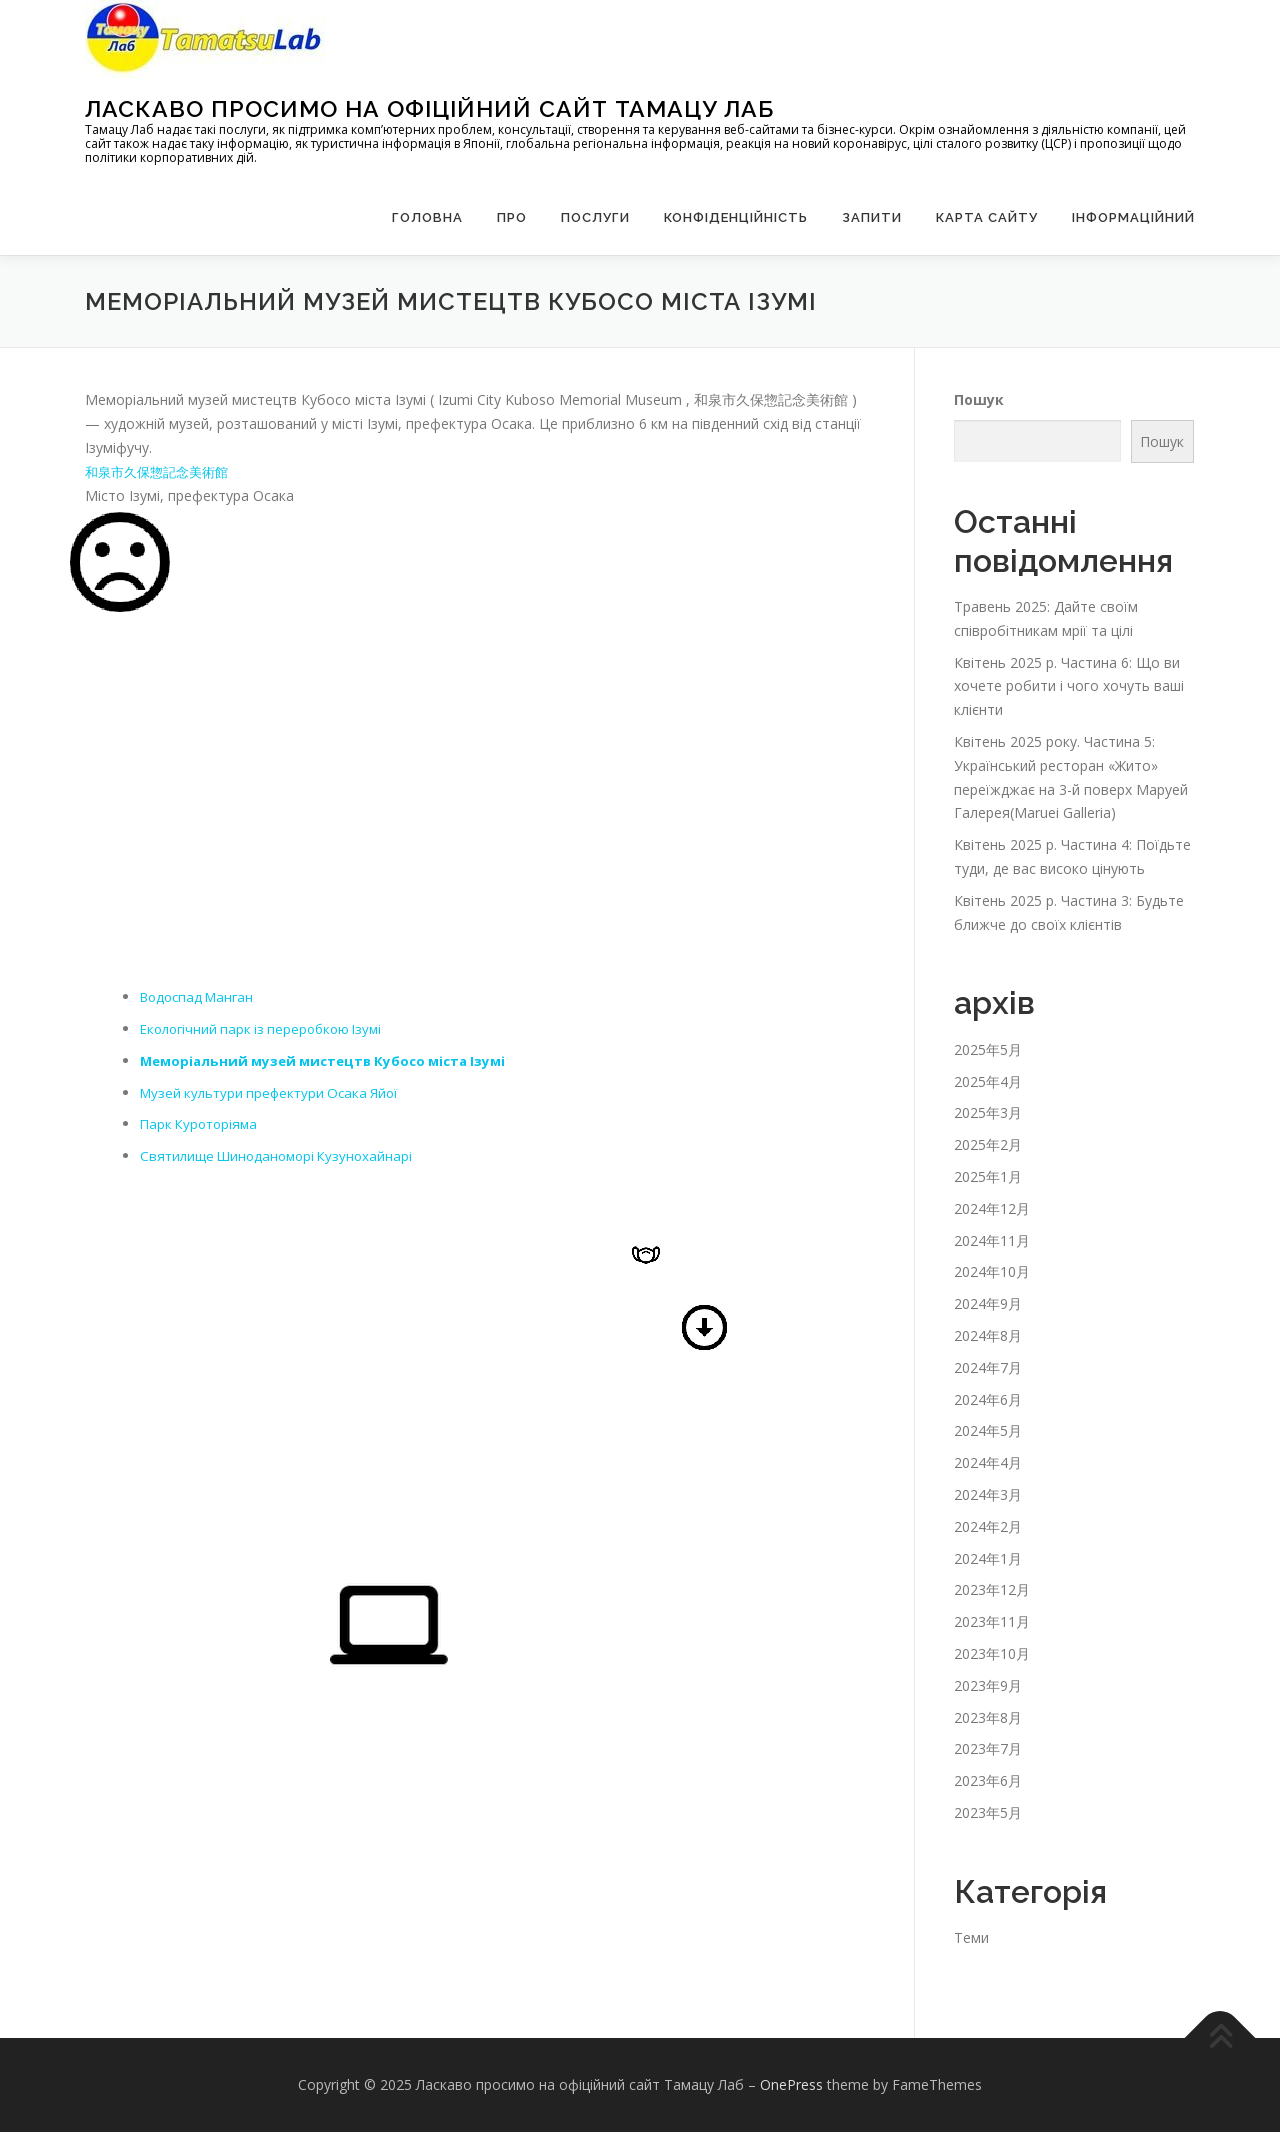 The image size is (1280, 2132). Describe the element at coordinates (704, 1327) in the screenshot. I see `download file or content` at that location.